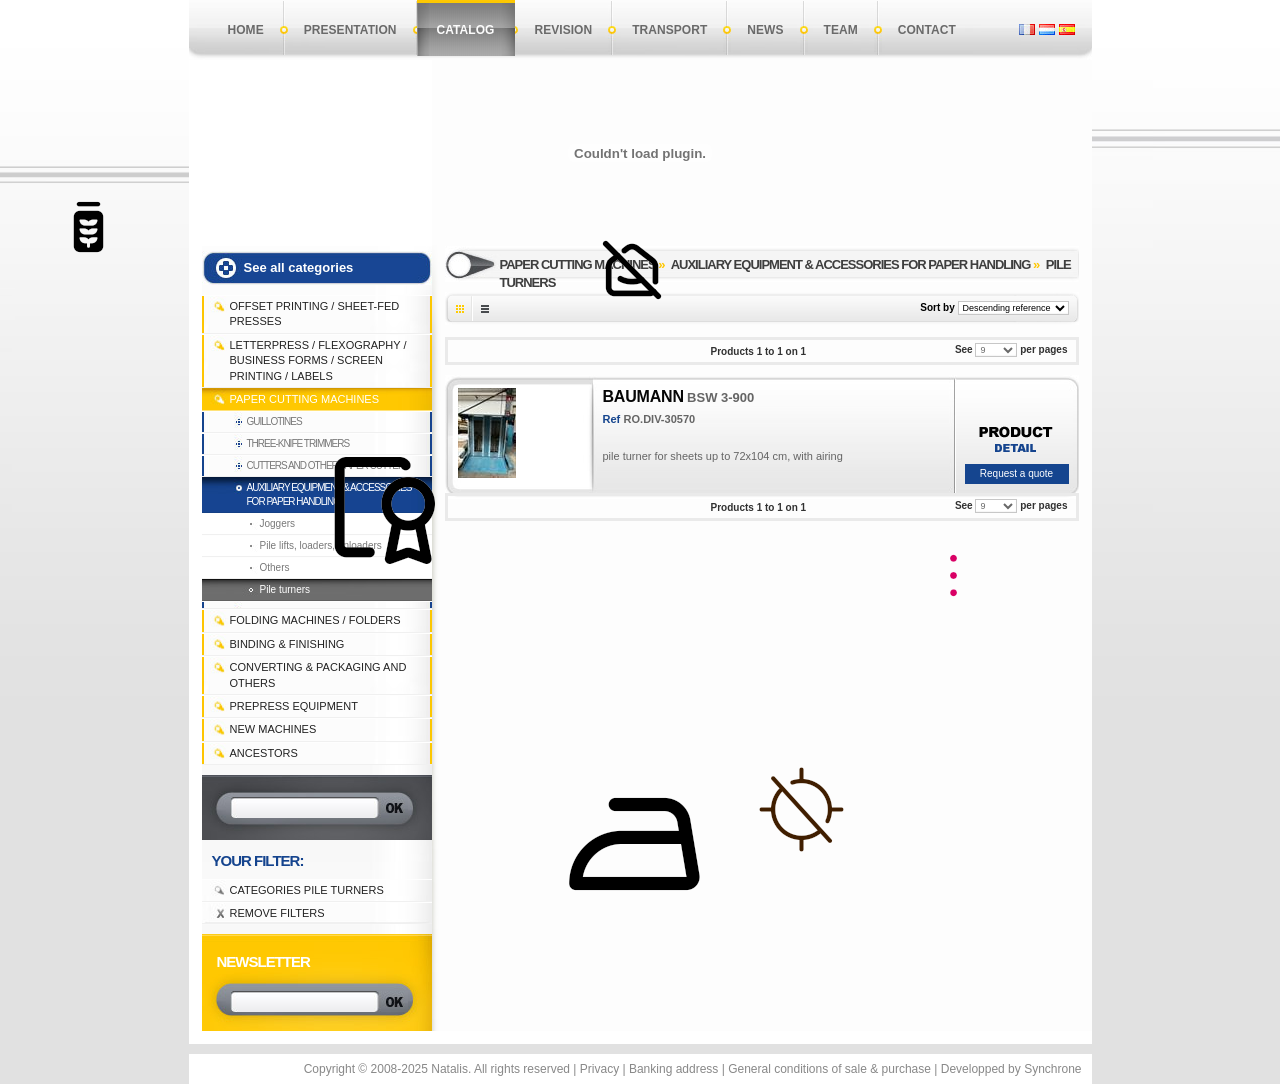  Describe the element at coordinates (88, 228) in the screenshot. I see `view stored grain or wheat inventory` at that location.